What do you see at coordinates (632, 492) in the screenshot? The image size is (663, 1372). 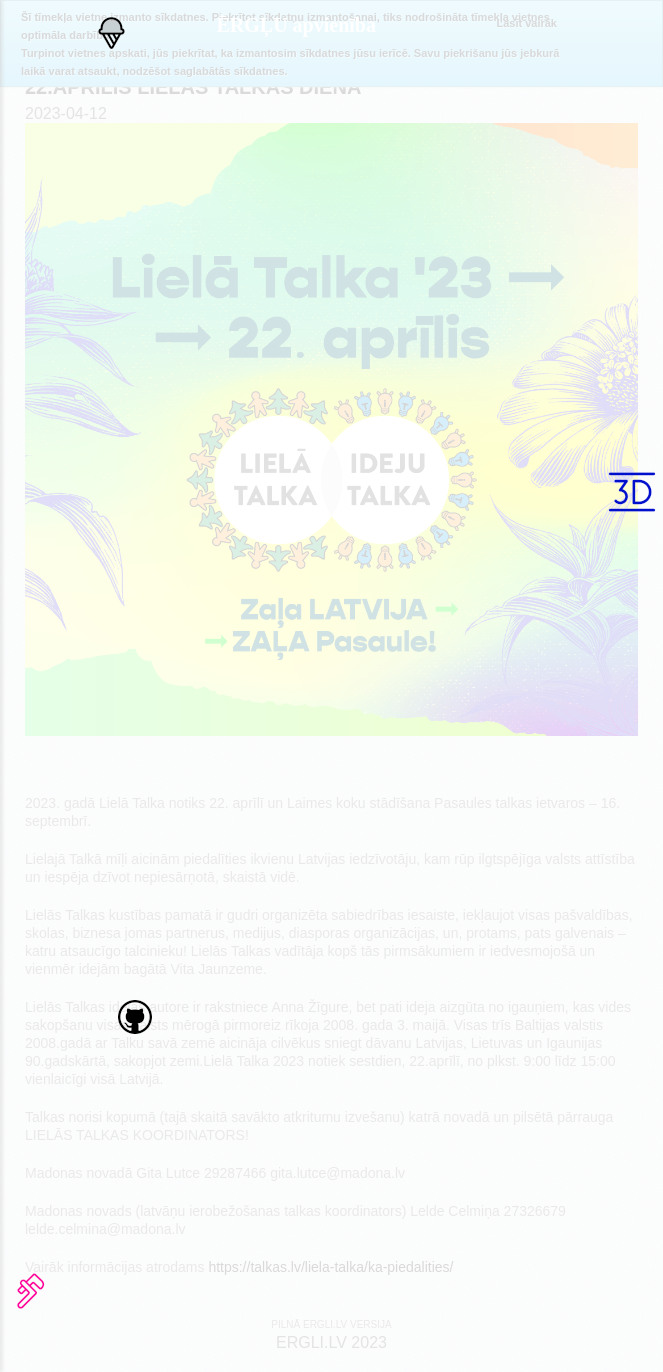 I see `switch to 3D view mode` at bounding box center [632, 492].